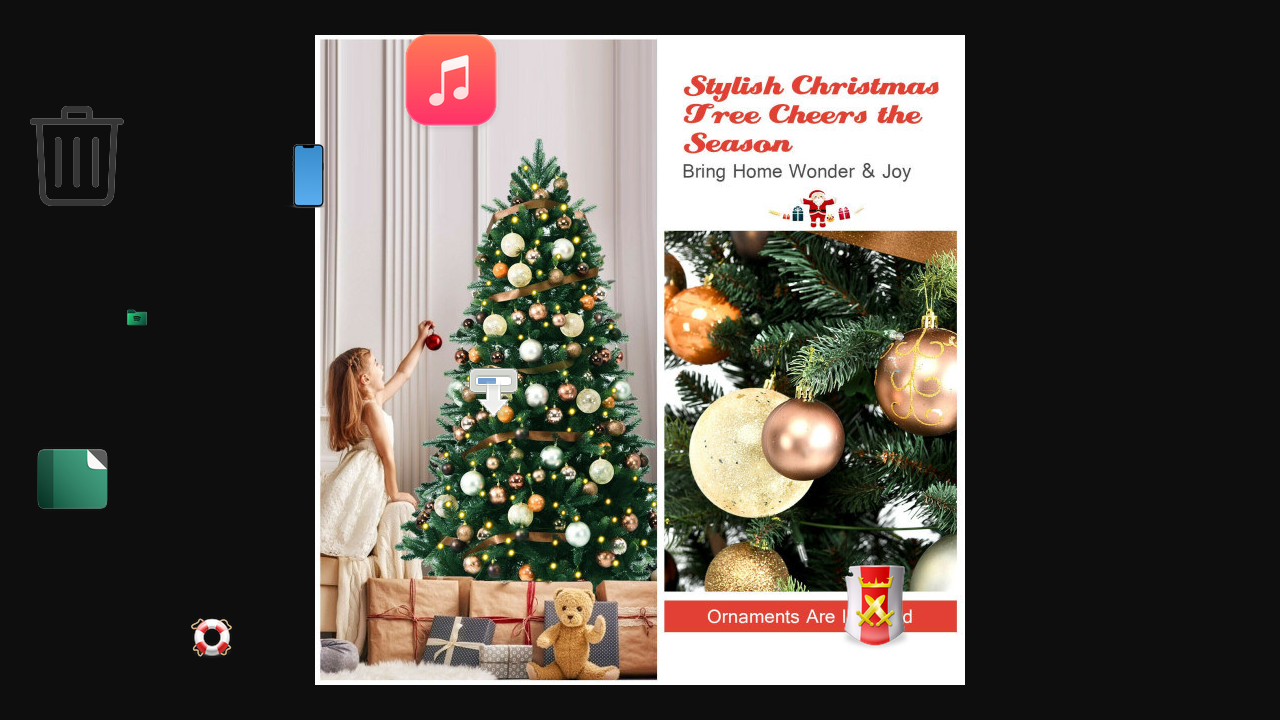 The width and height of the screenshot is (1280, 720). I want to click on access help documentation or support, so click(212, 638).